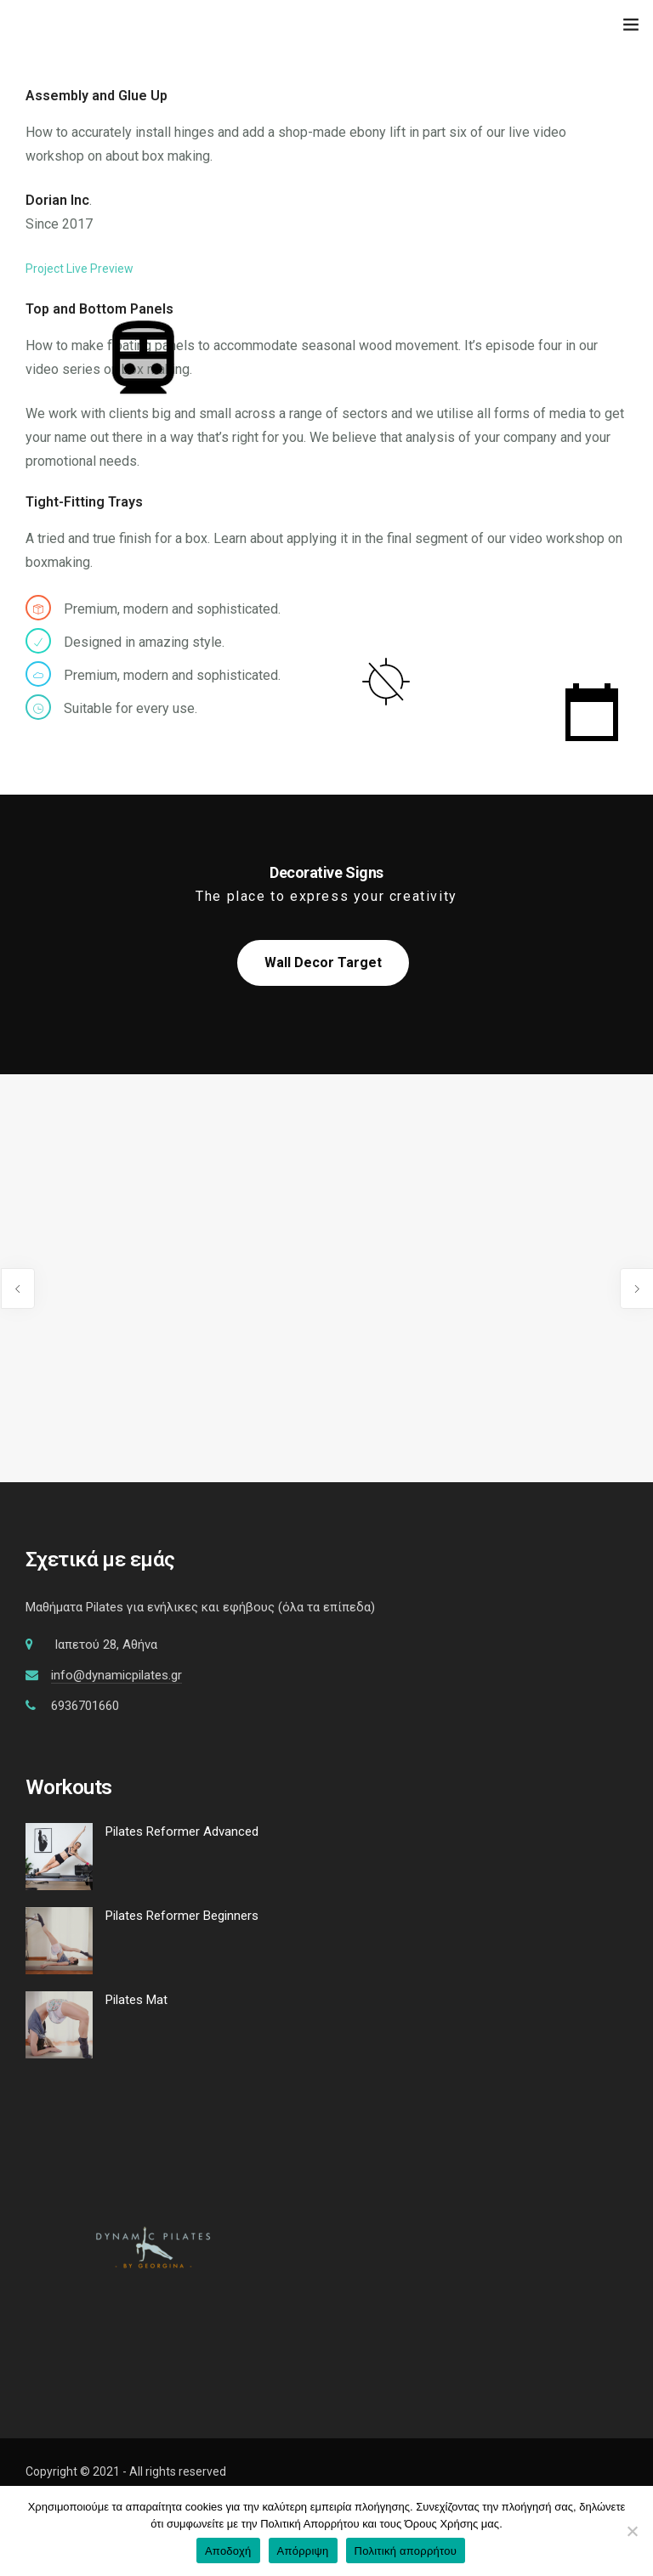 Image resolution: width=653 pixels, height=2576 pixels. I want to click on get subway or metro directions, so click(143, 359).